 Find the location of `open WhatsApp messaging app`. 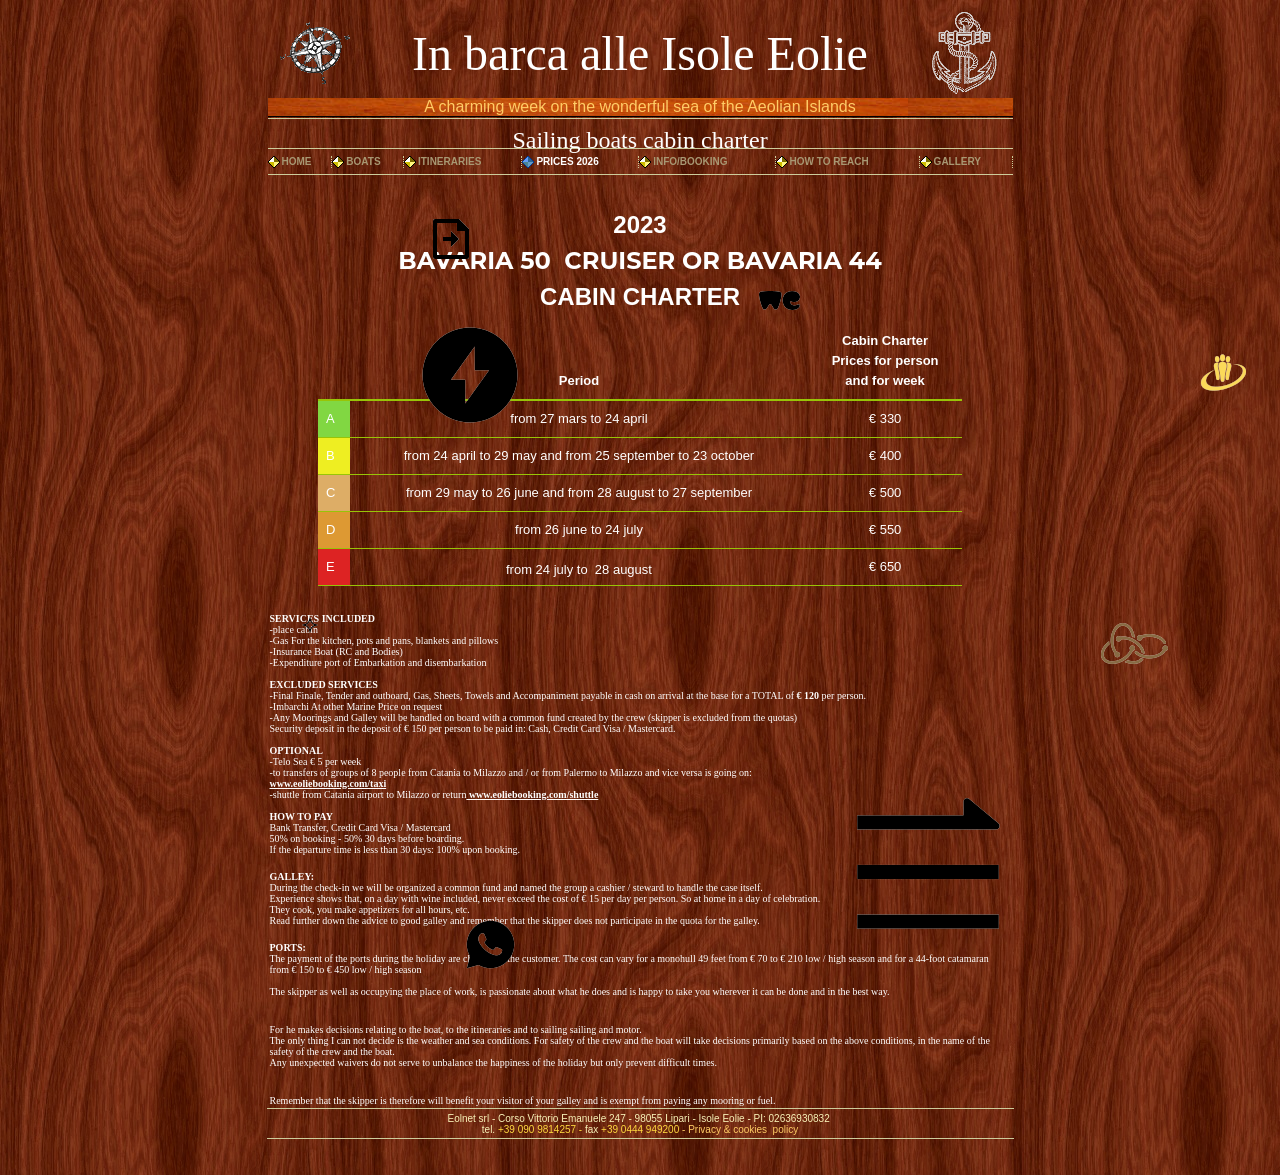

open WhatsApp messaging app is located at coordinates (490, 944).